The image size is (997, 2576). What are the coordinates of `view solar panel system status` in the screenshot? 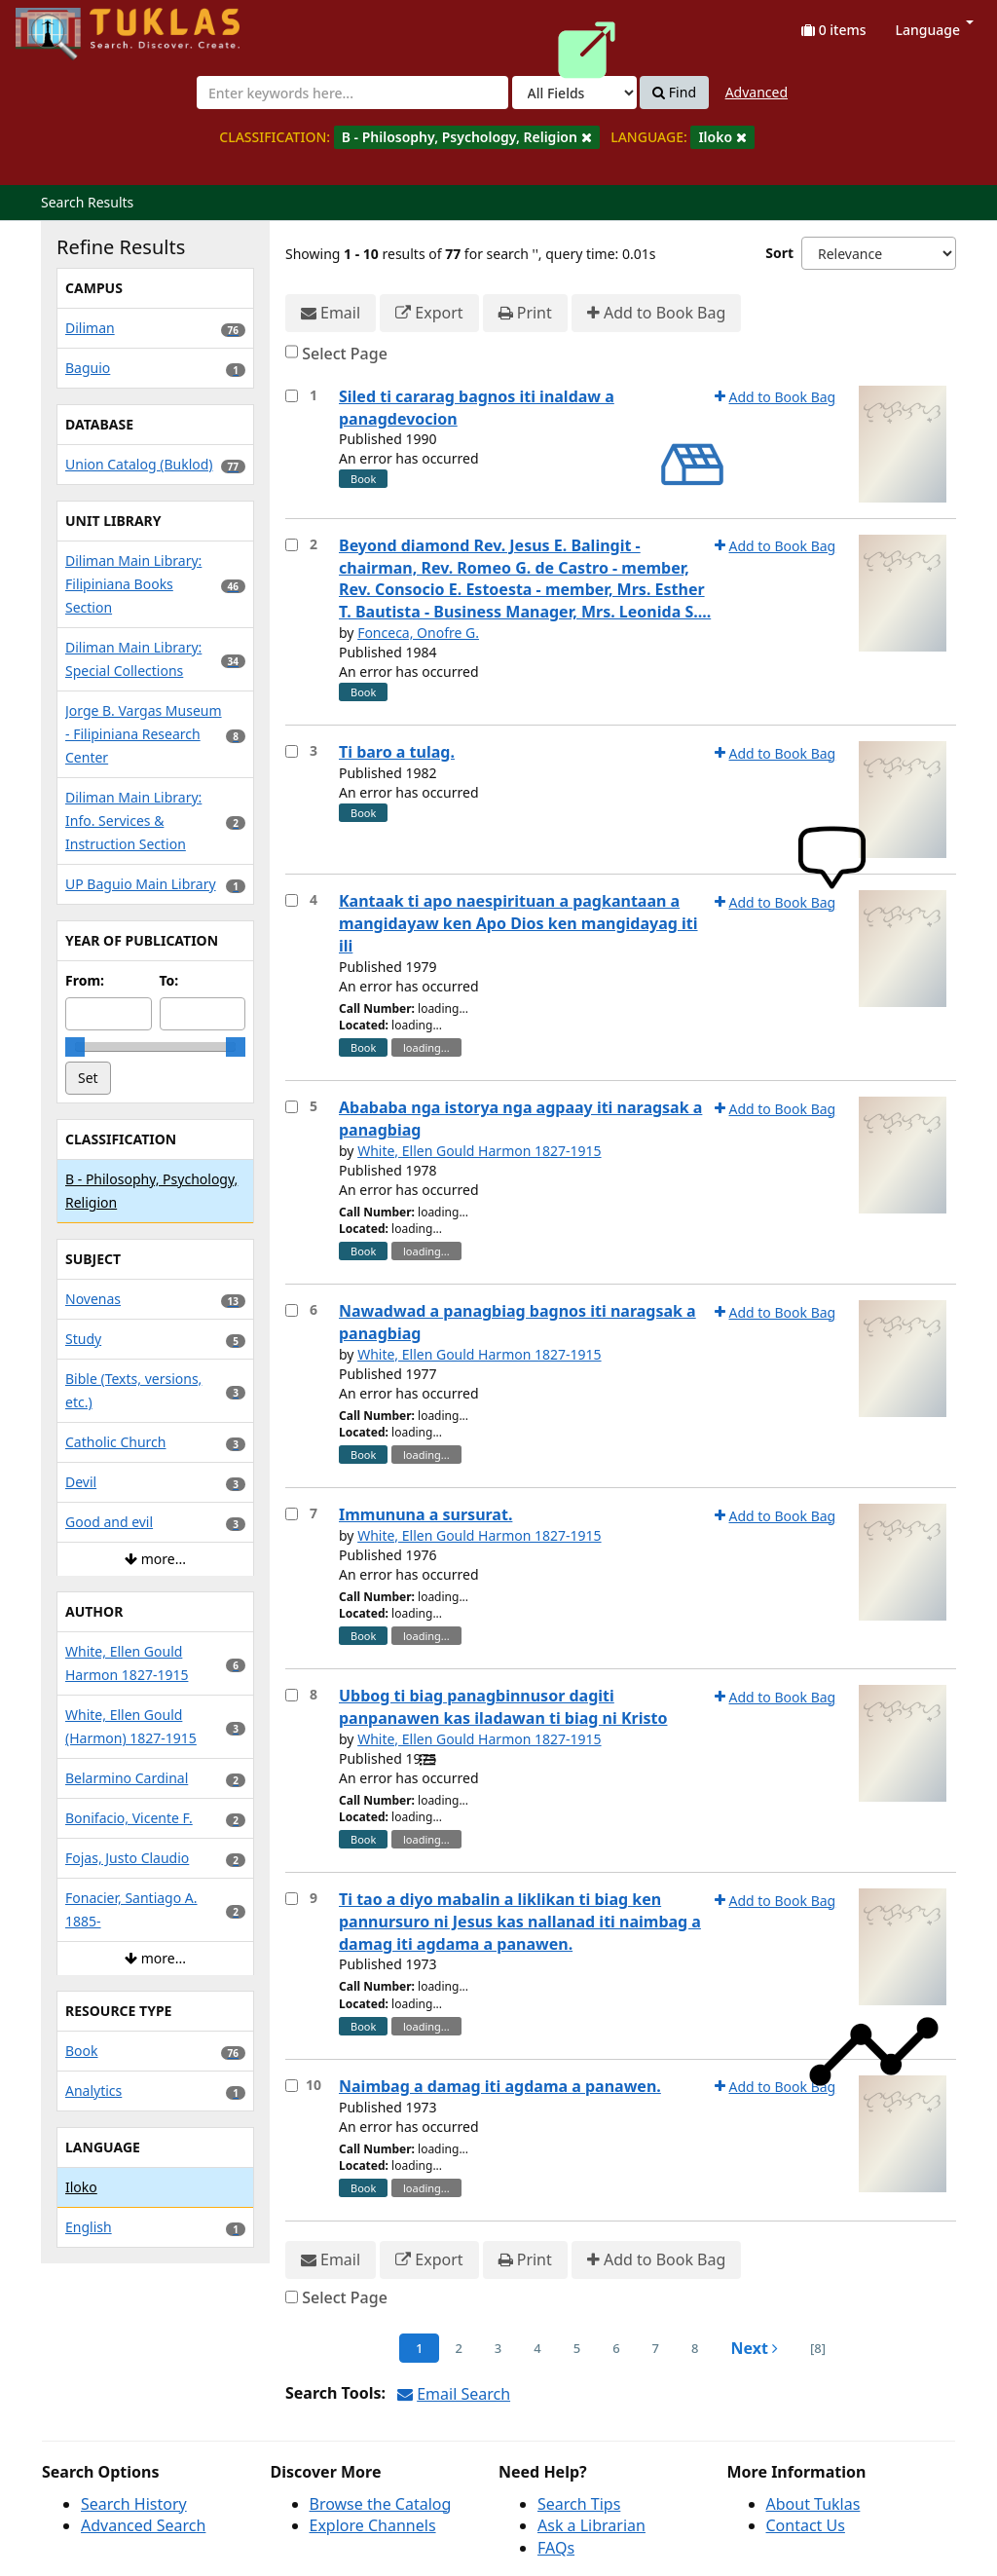 It's located at (692, 467).